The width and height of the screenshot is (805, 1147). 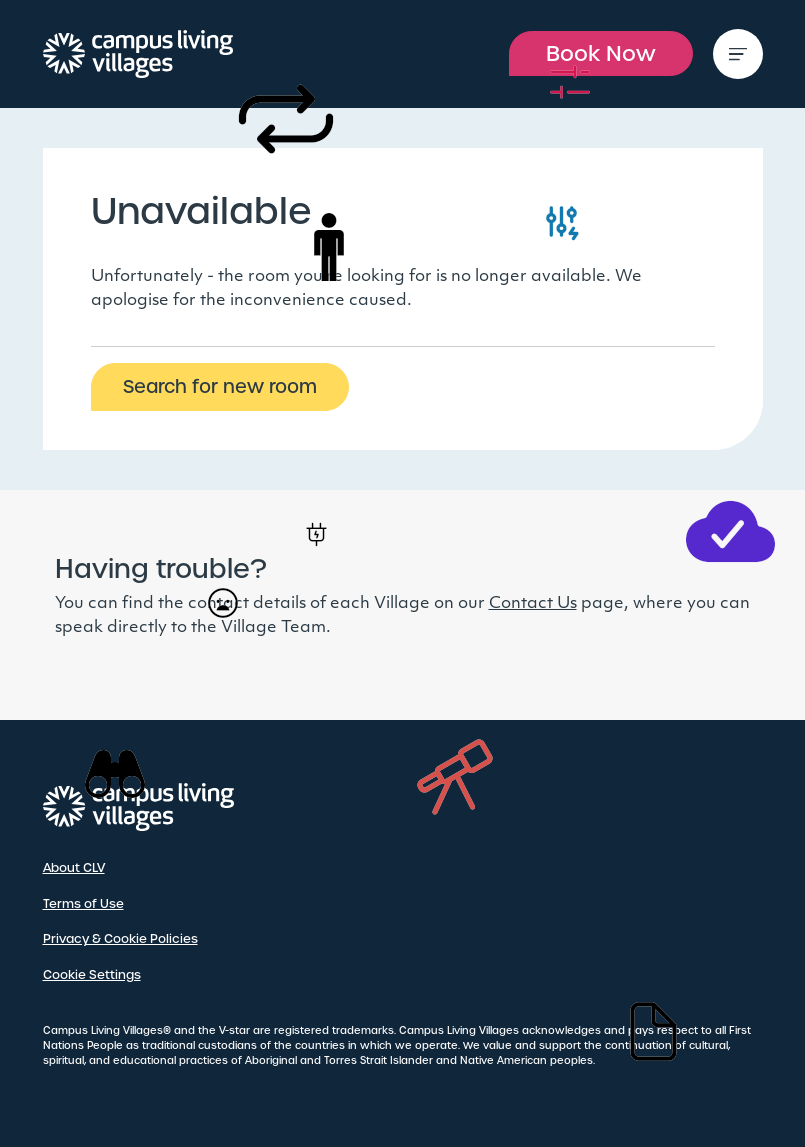 I want to click on indicates device is currently charging, so click(x=316, y=534).